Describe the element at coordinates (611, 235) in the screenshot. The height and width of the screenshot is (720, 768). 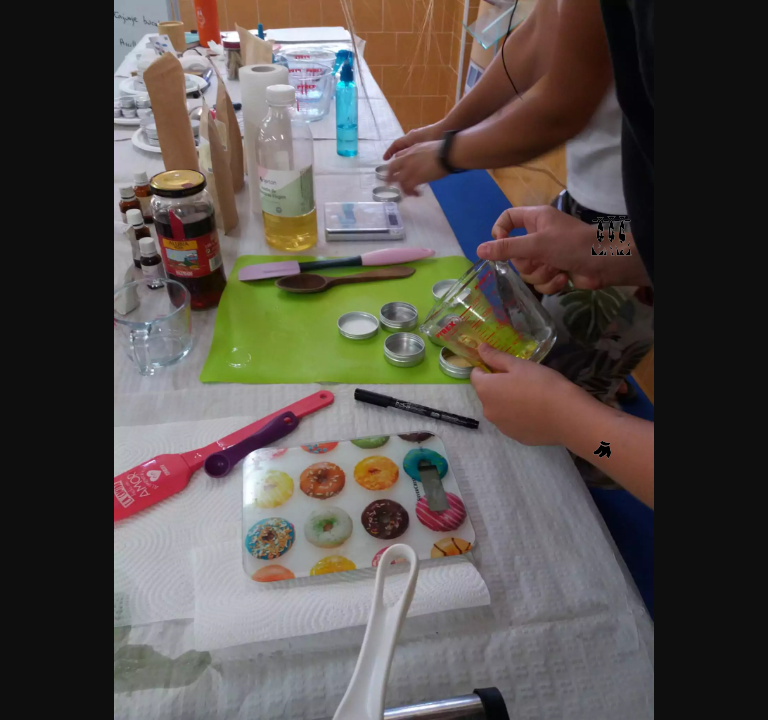
I see `smoke fish at a cooking station` at that location.